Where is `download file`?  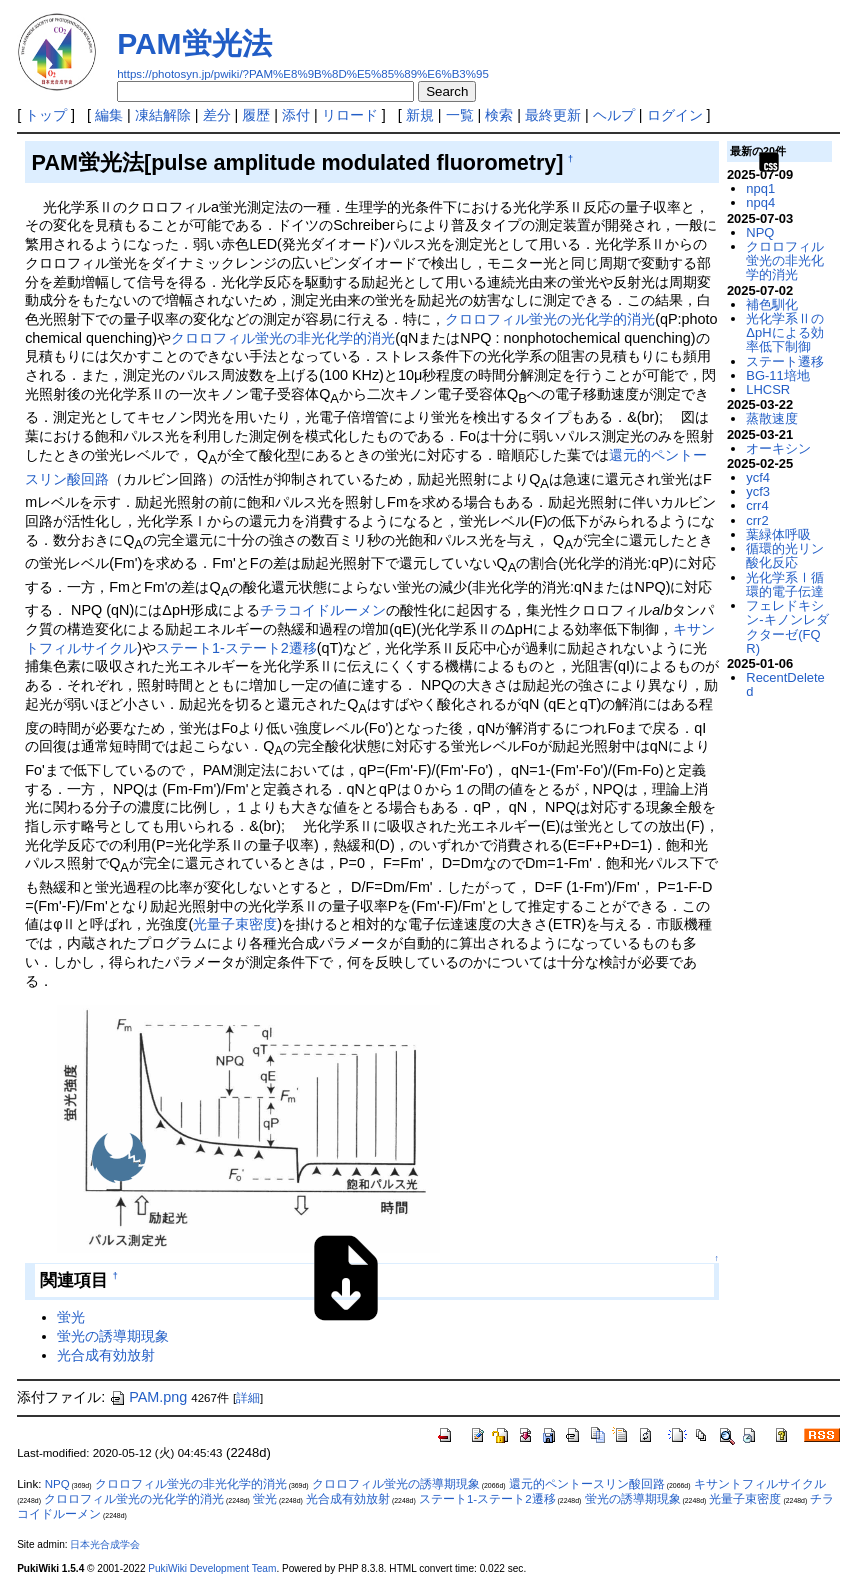 download file is located at coordinates (346, 1278).